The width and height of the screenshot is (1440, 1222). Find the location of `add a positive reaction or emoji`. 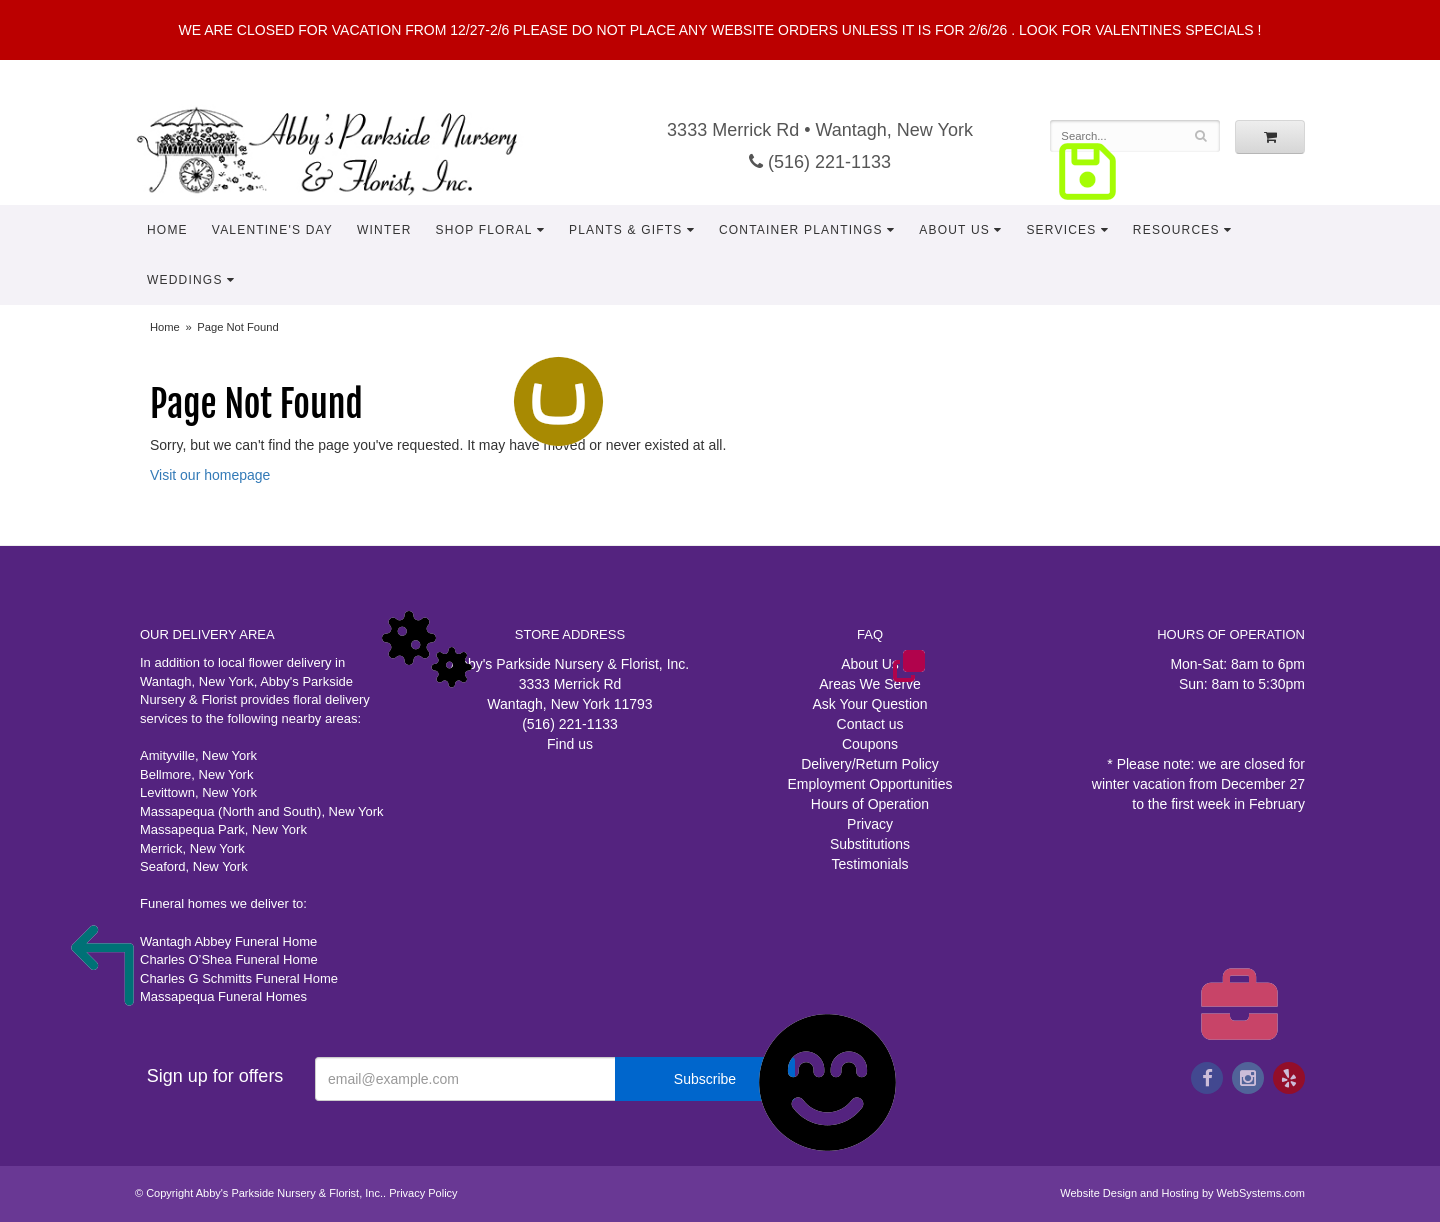

add a positive reaction or emoji is located at coordinates (827, 1082).